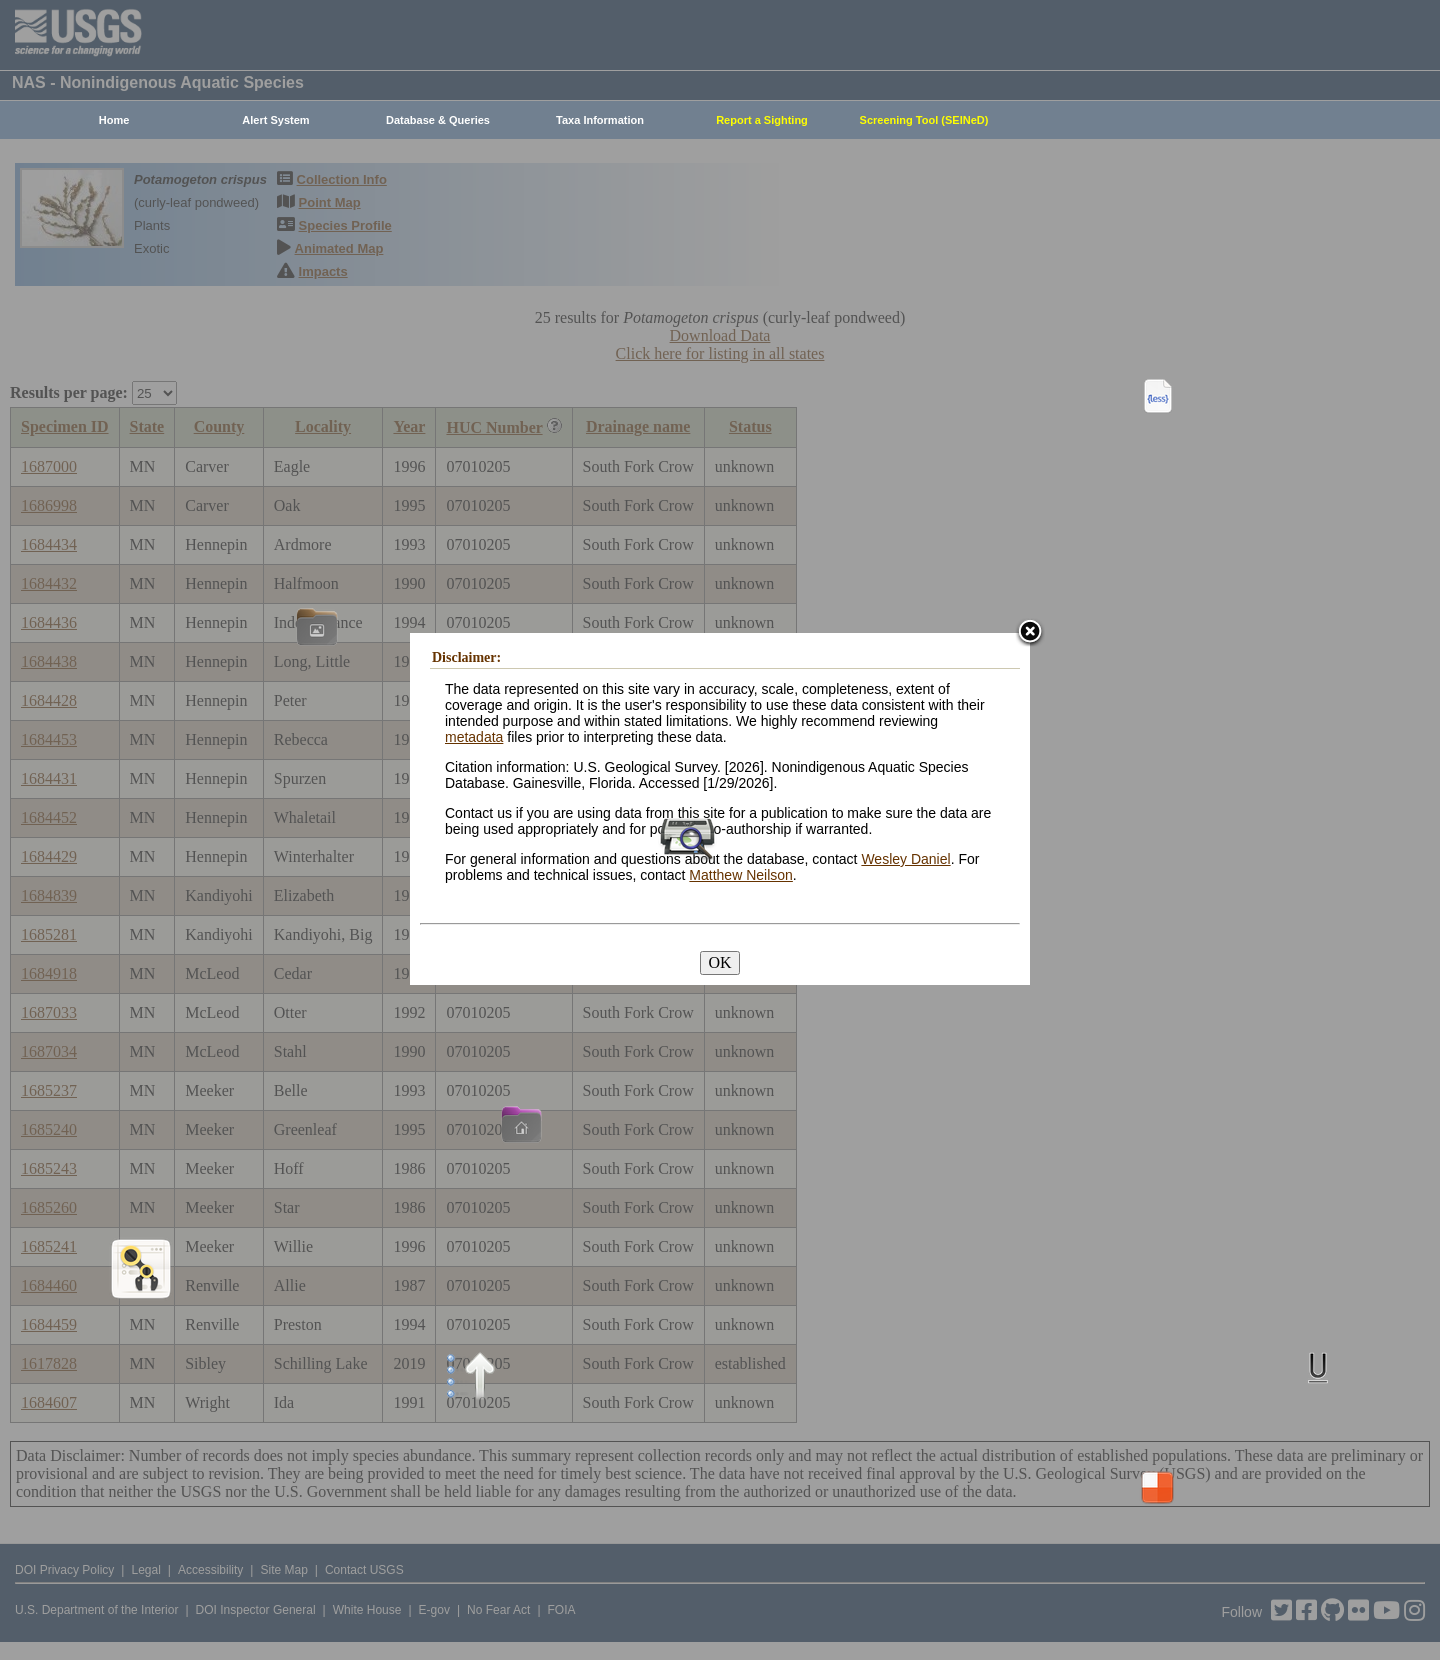 The height and width of the screenshot is (1660, 1440). What do you see at coordinates (473, 1377) in the screenshot?
I see `sort items in descending order` at bounding box center [473, 1377].